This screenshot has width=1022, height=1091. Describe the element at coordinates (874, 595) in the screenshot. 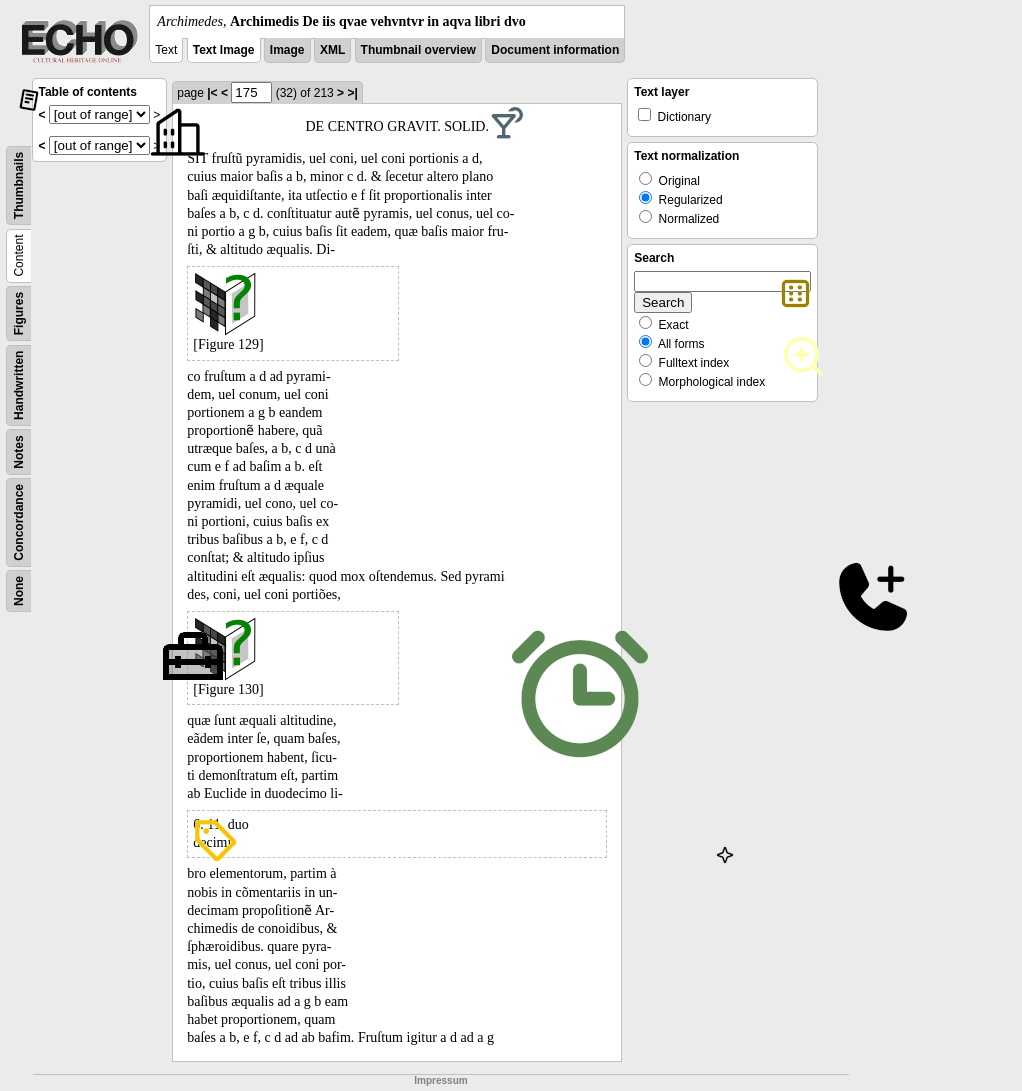

I see `add a new contact` at that location.